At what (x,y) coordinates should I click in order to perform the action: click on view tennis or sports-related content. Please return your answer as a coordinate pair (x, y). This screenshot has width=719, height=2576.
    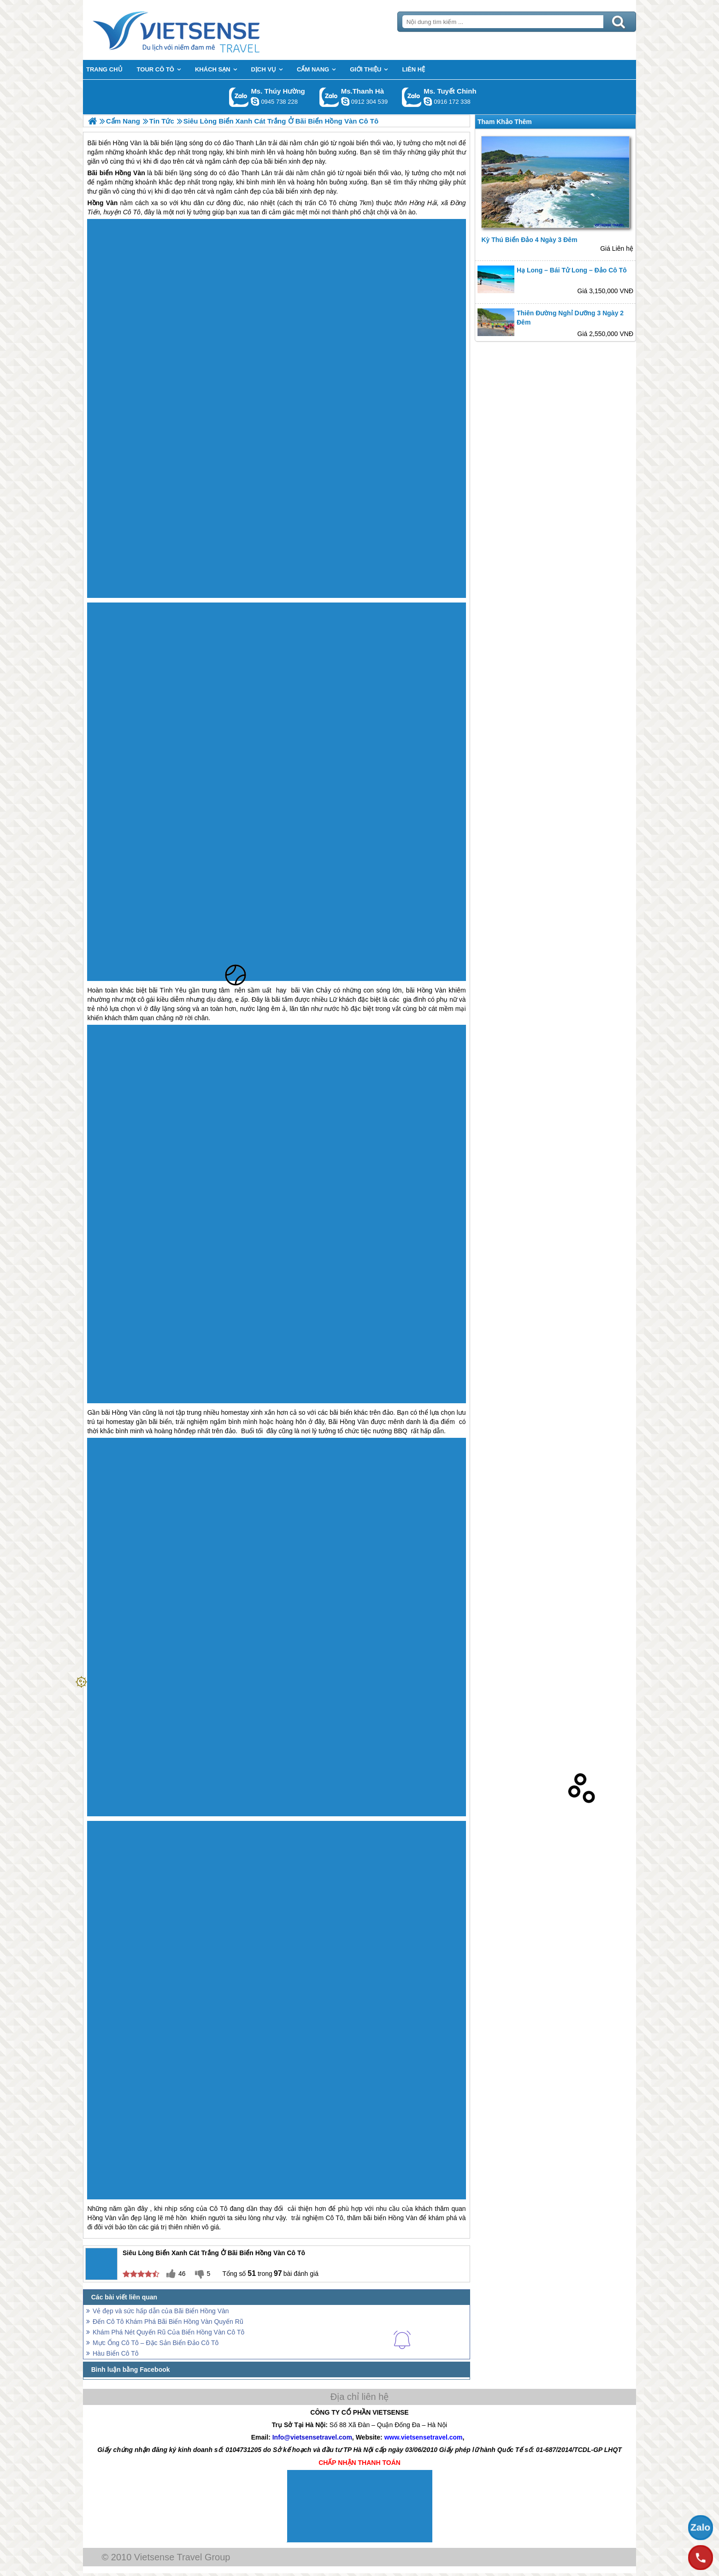
    Looking at the image, I should click on (236, 975).